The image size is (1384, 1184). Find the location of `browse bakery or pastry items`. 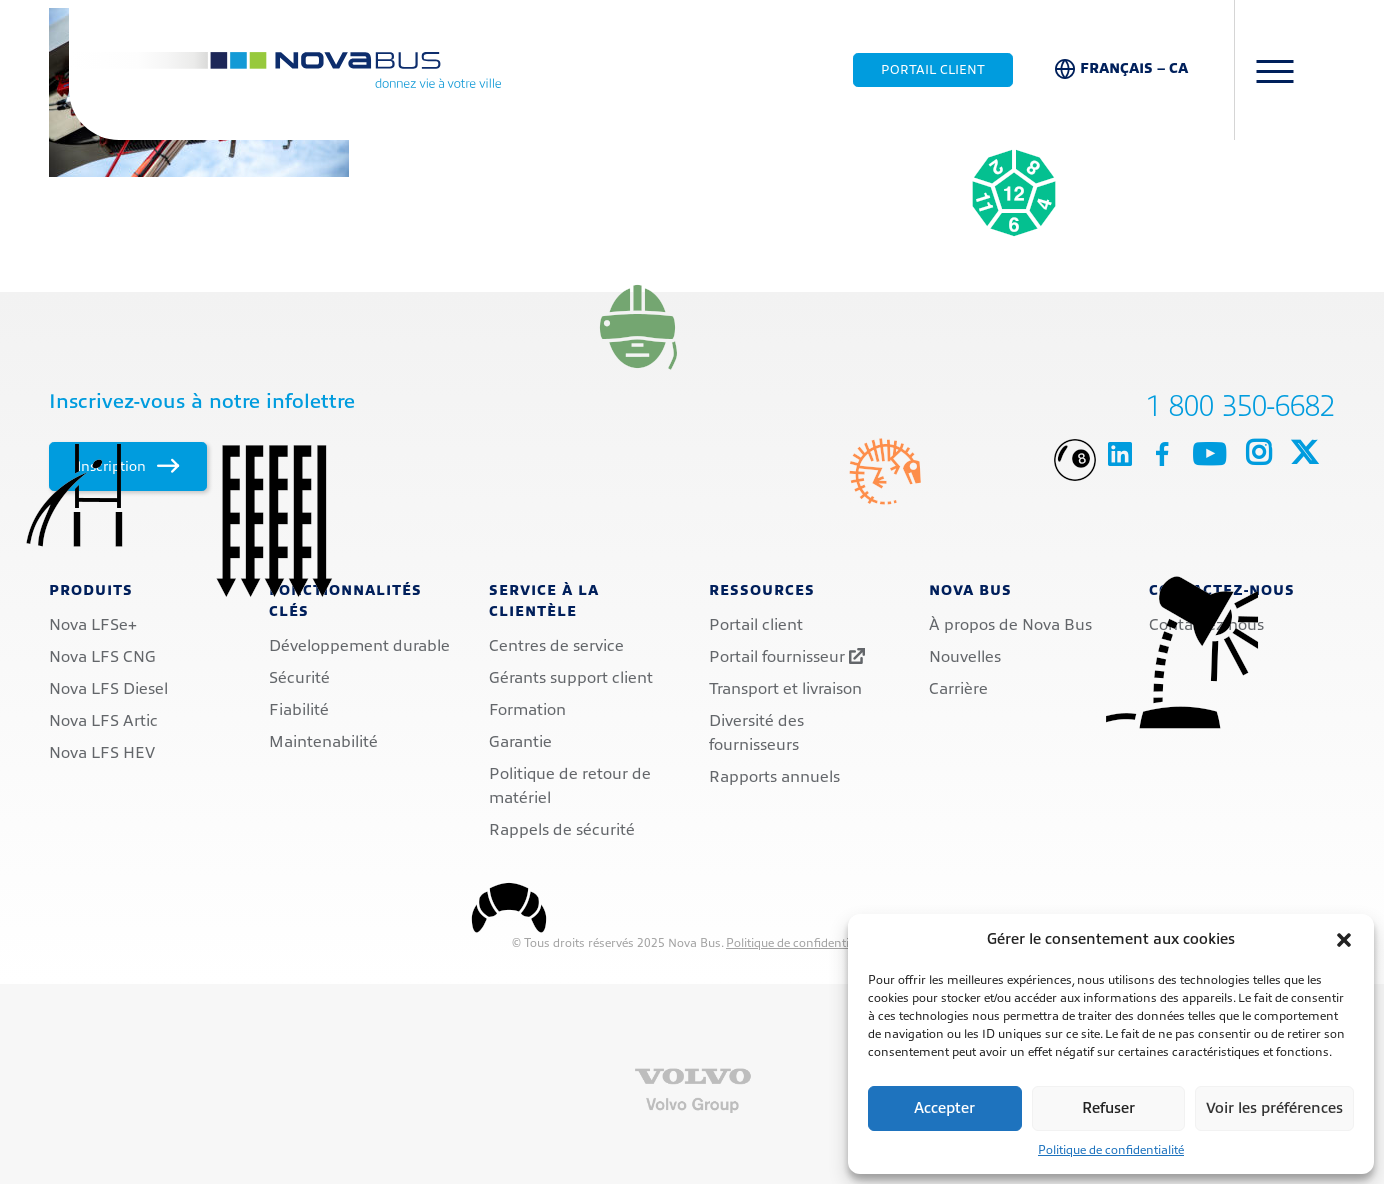

browse bakery or pastry items is located at coordinates (509, 908).